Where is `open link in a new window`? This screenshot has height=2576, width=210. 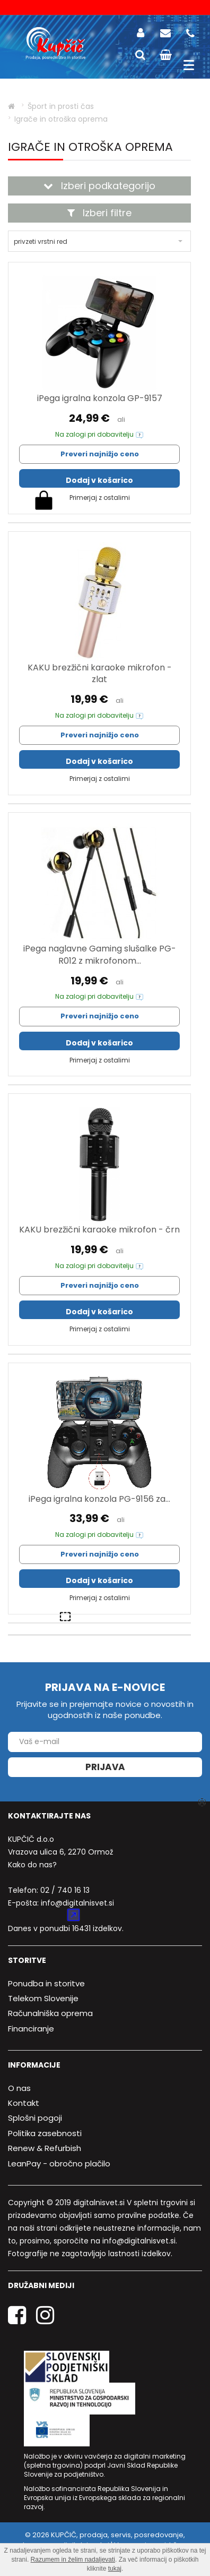 open link in a new window is located at coordinates (73, 1915).